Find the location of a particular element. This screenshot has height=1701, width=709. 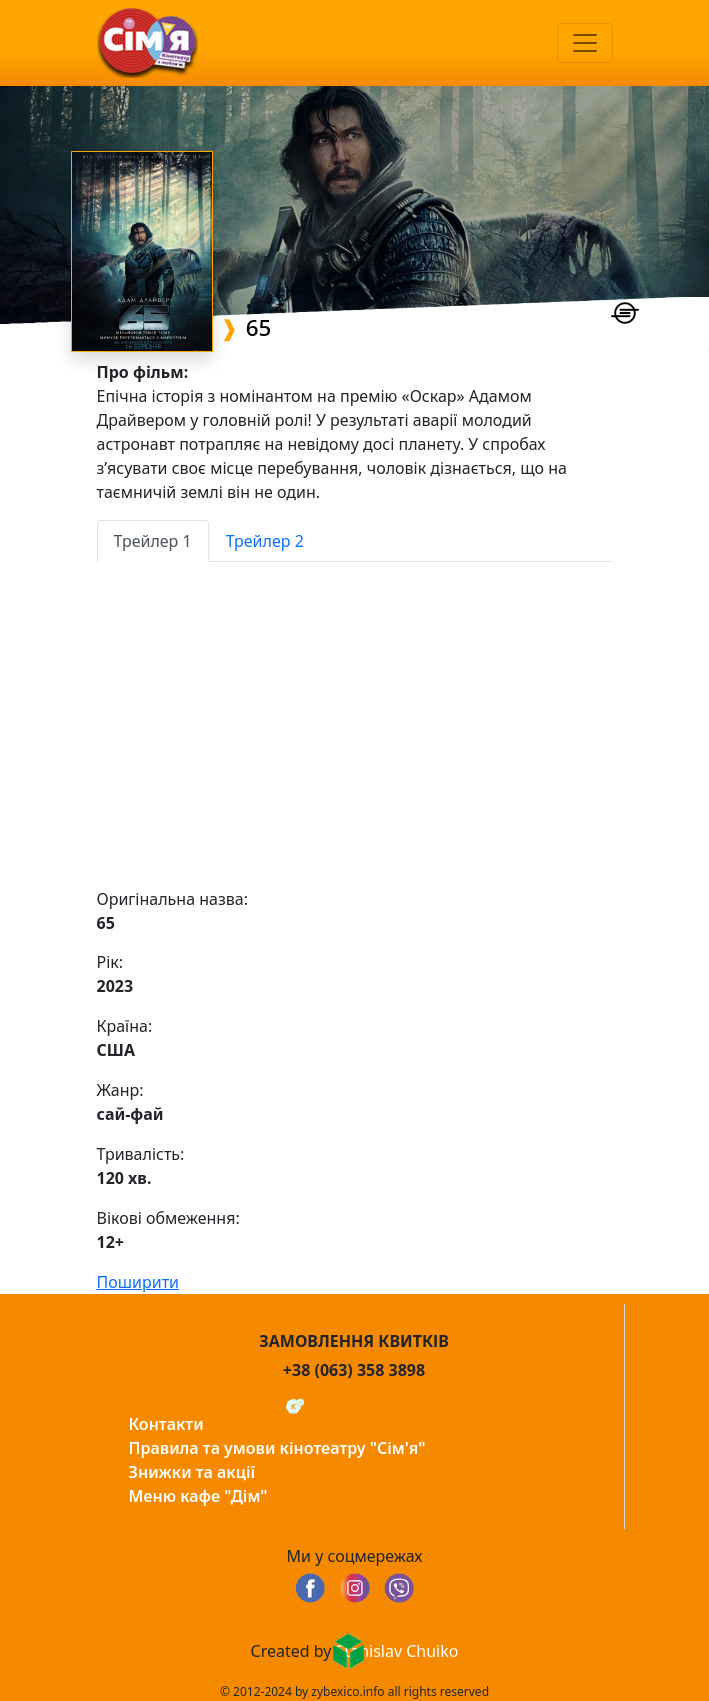

access 3d modeling or rendering tools is located at coordinates (348, 1651).